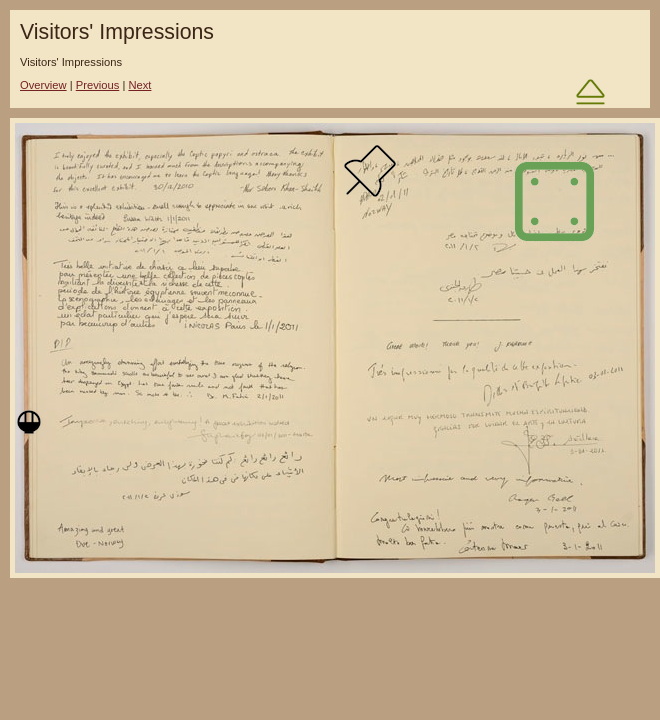 The image size is (660, 720). Describe the element at coordinates (590, 93) in the screenshot. I see `eject media or disc` at that location.